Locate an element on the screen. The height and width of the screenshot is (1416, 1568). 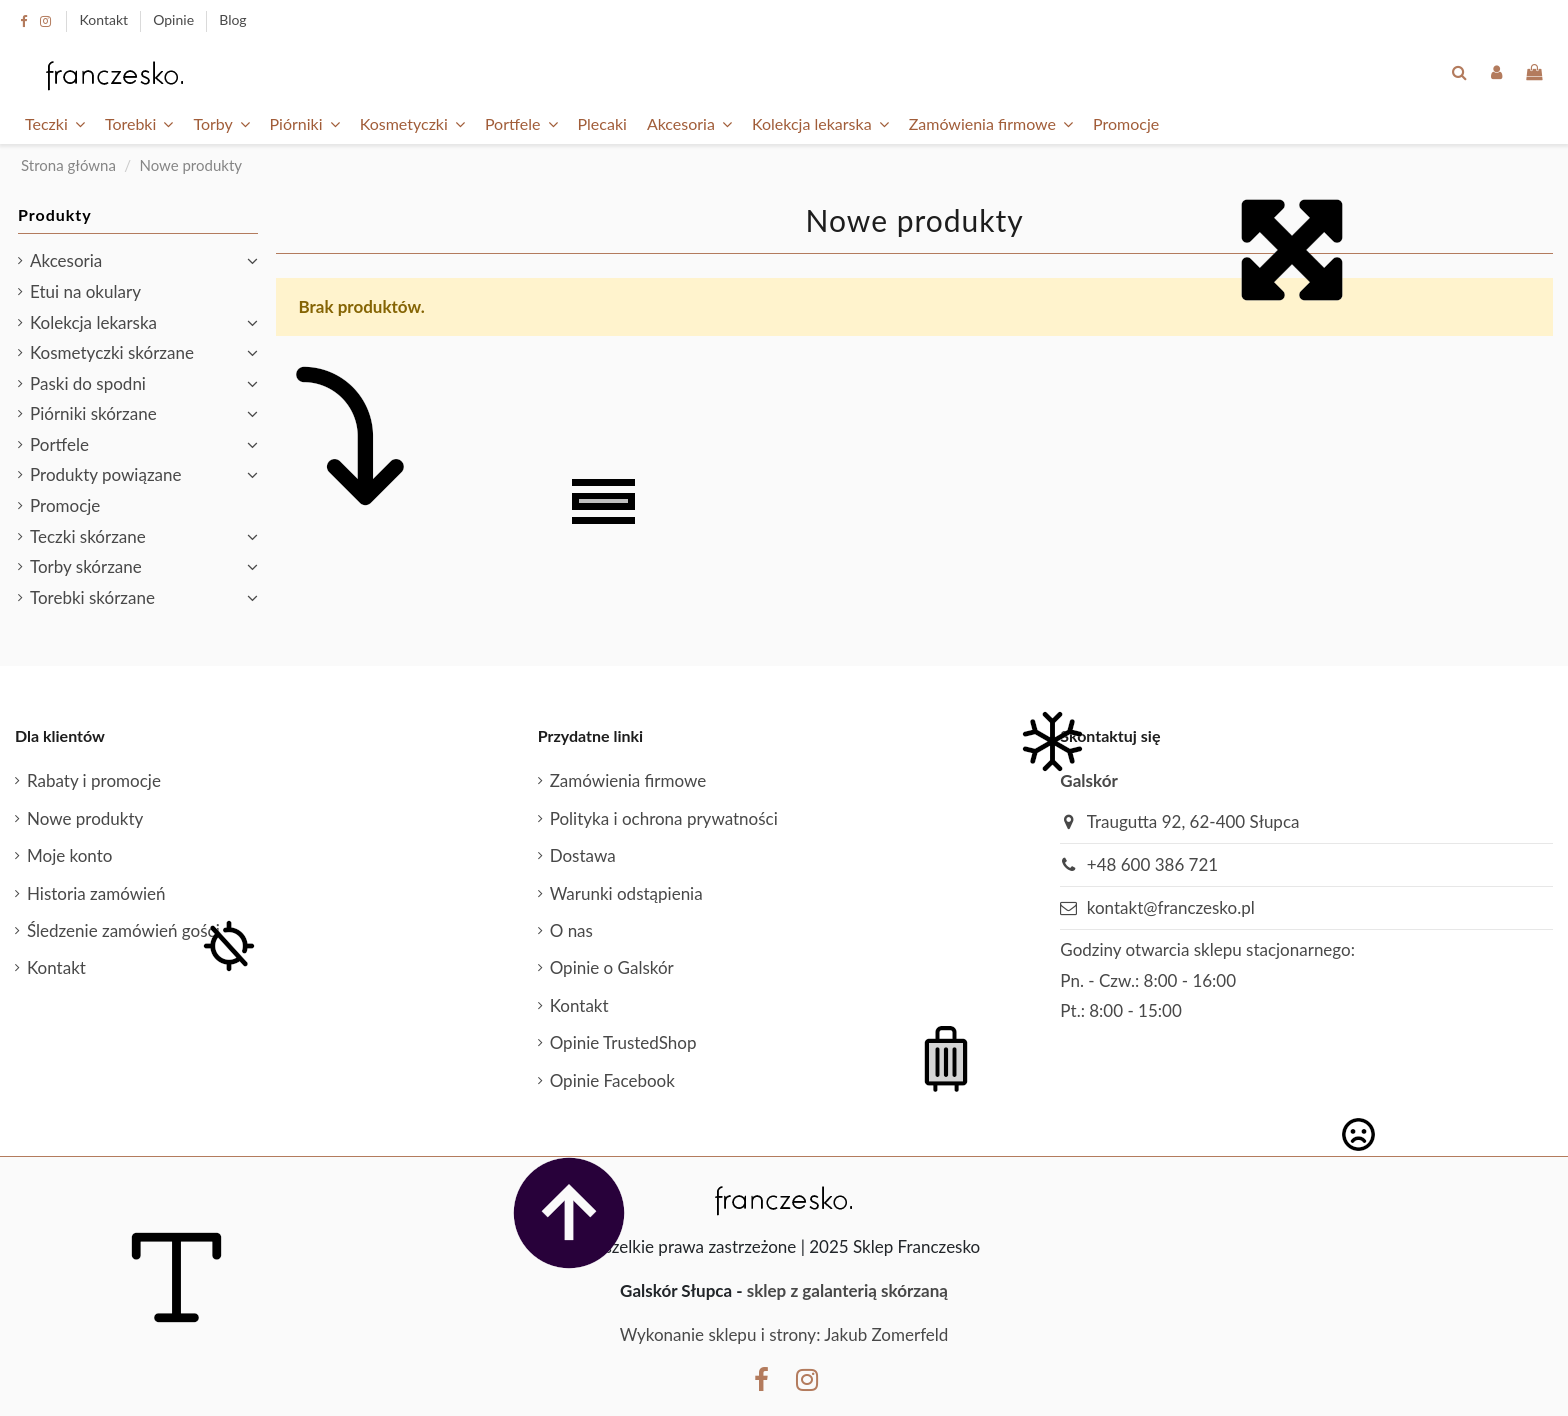
redirect or forward content downward is located at coordinates (350, 436).